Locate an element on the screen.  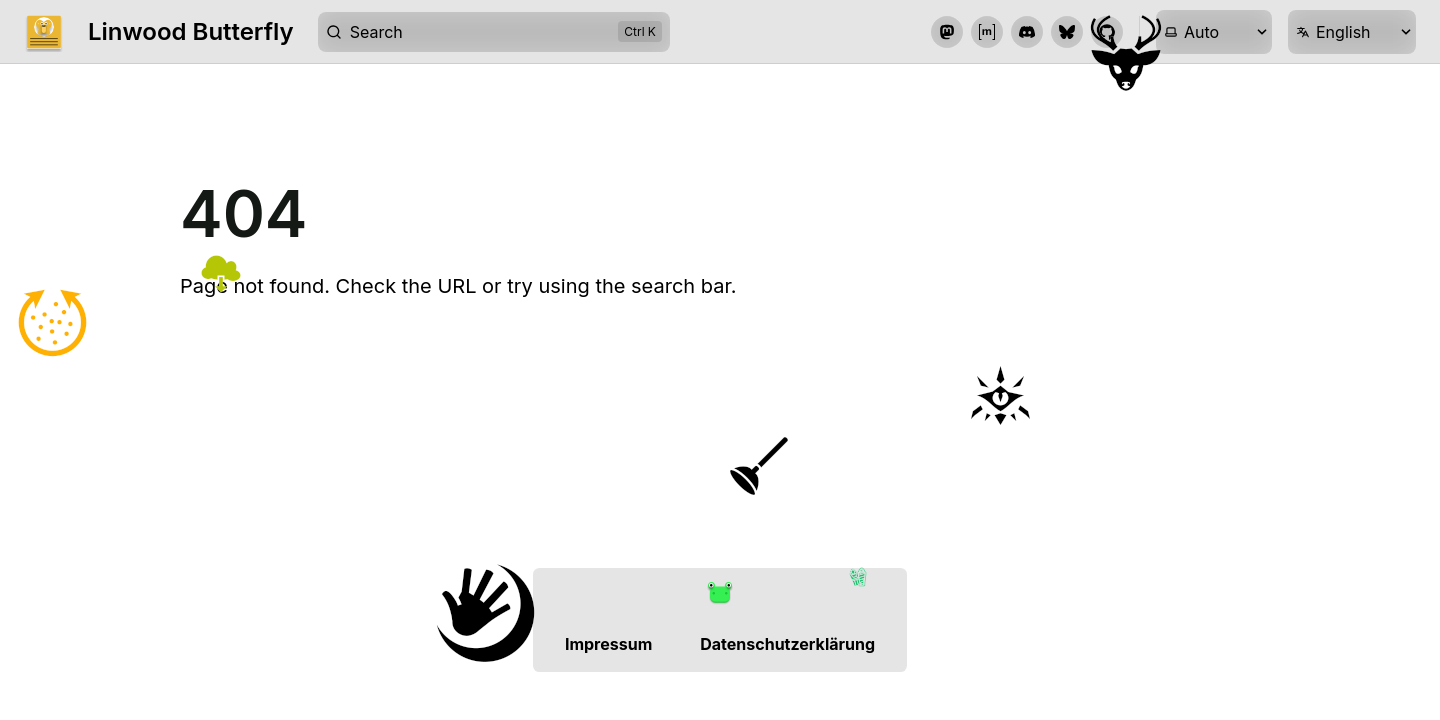
view ancient Egyptian artifacts or exhibits is located at coordinates (858, 577).